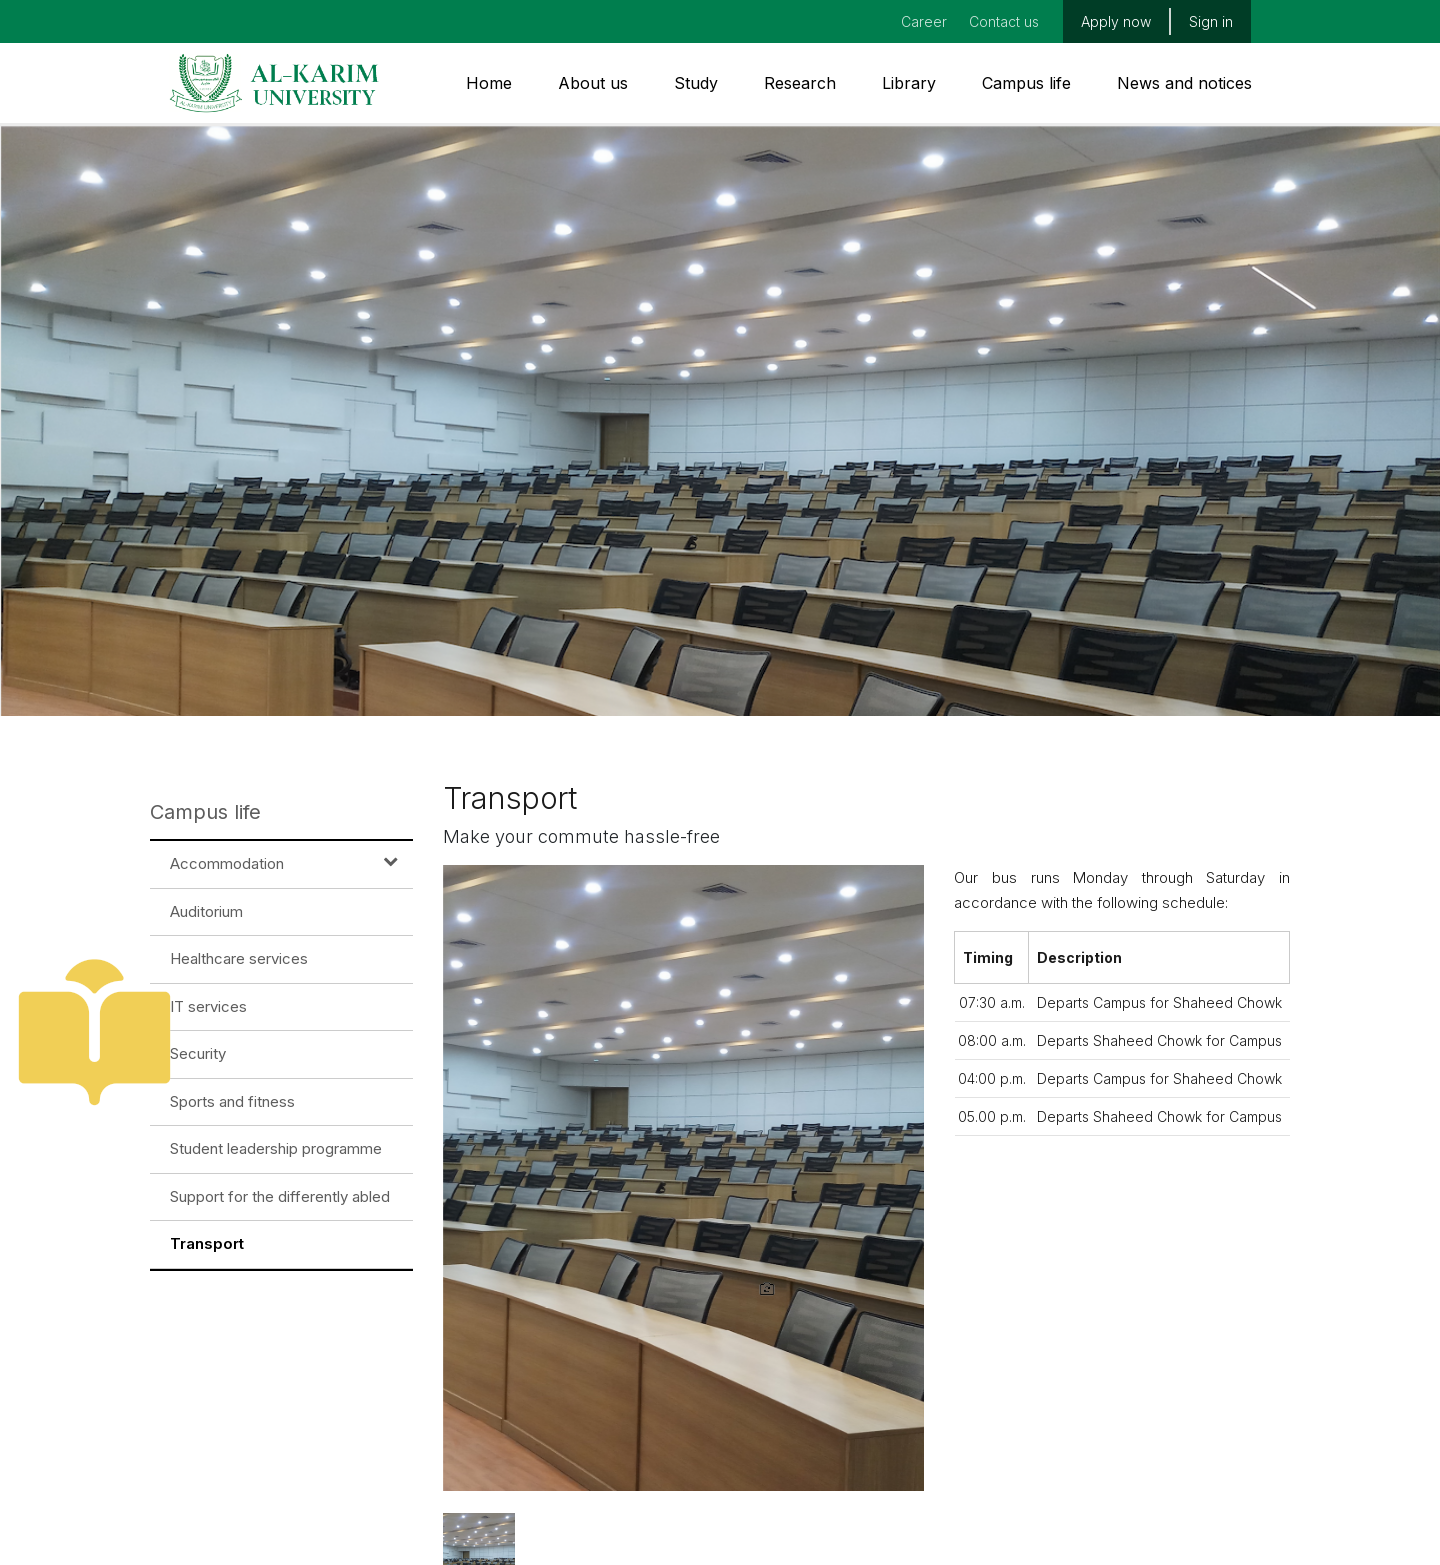 This screenshot has width=1440, height=1565. I want to click on view user profile or contact details, so click(94, 1029).